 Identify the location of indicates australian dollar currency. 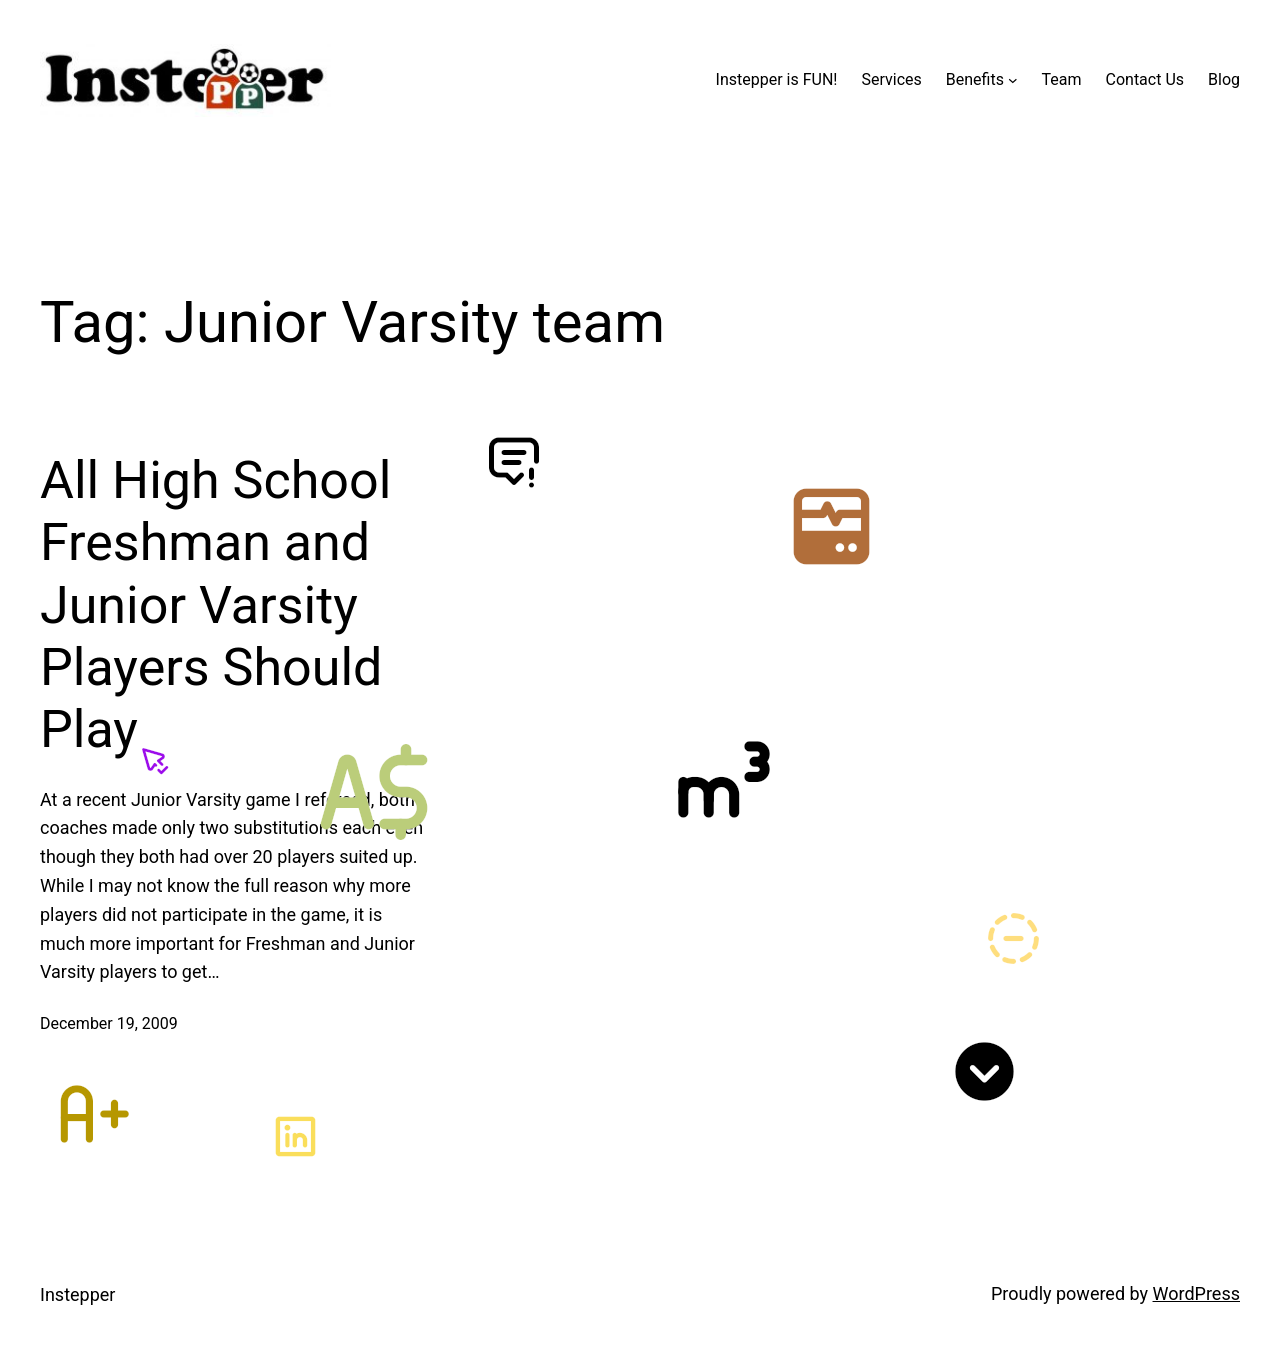
(374, 792).